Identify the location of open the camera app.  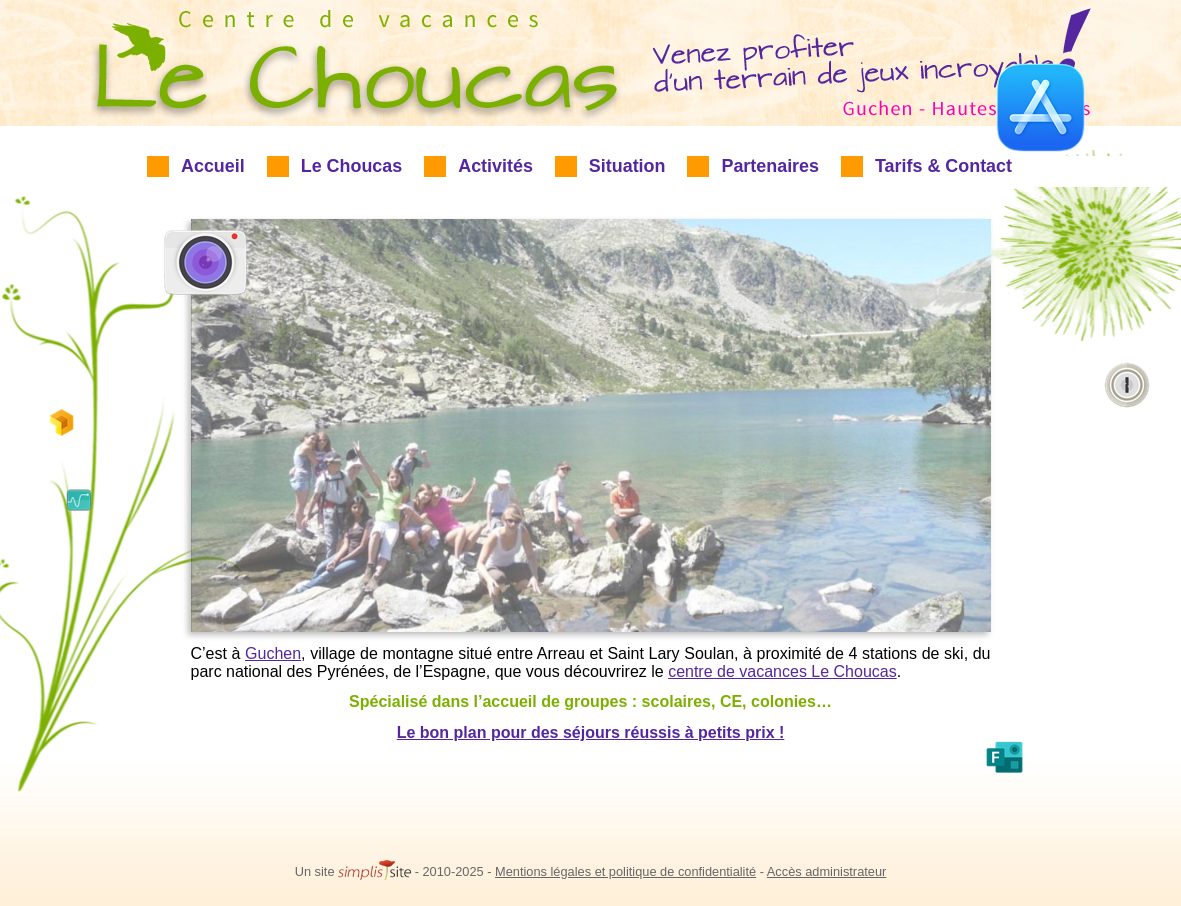
(205, 262).